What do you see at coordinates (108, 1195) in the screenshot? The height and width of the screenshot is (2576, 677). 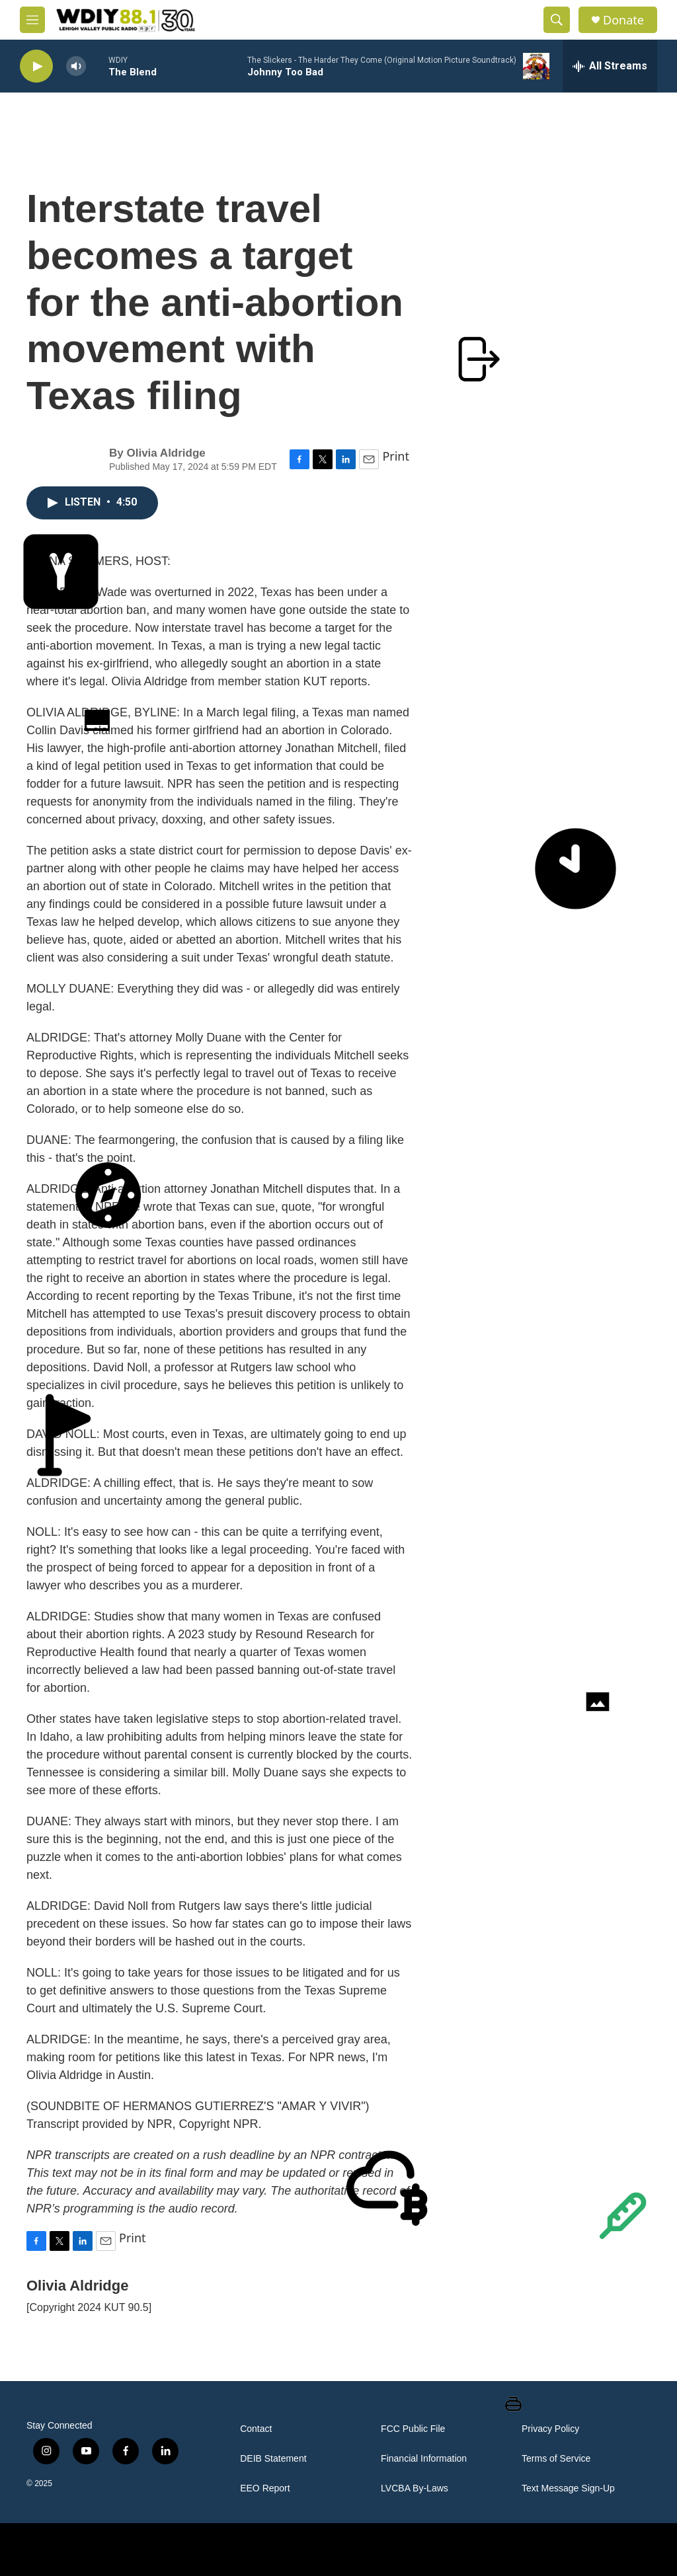 I see `access navigation or directions` at bounding box center [108, 1195].